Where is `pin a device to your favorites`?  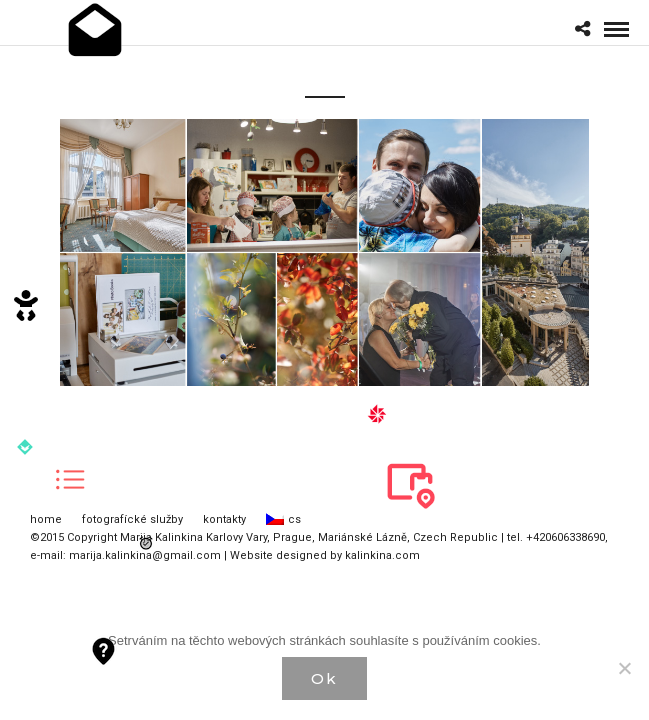
pin a device to your favorites is located at coordinates (410, 484).